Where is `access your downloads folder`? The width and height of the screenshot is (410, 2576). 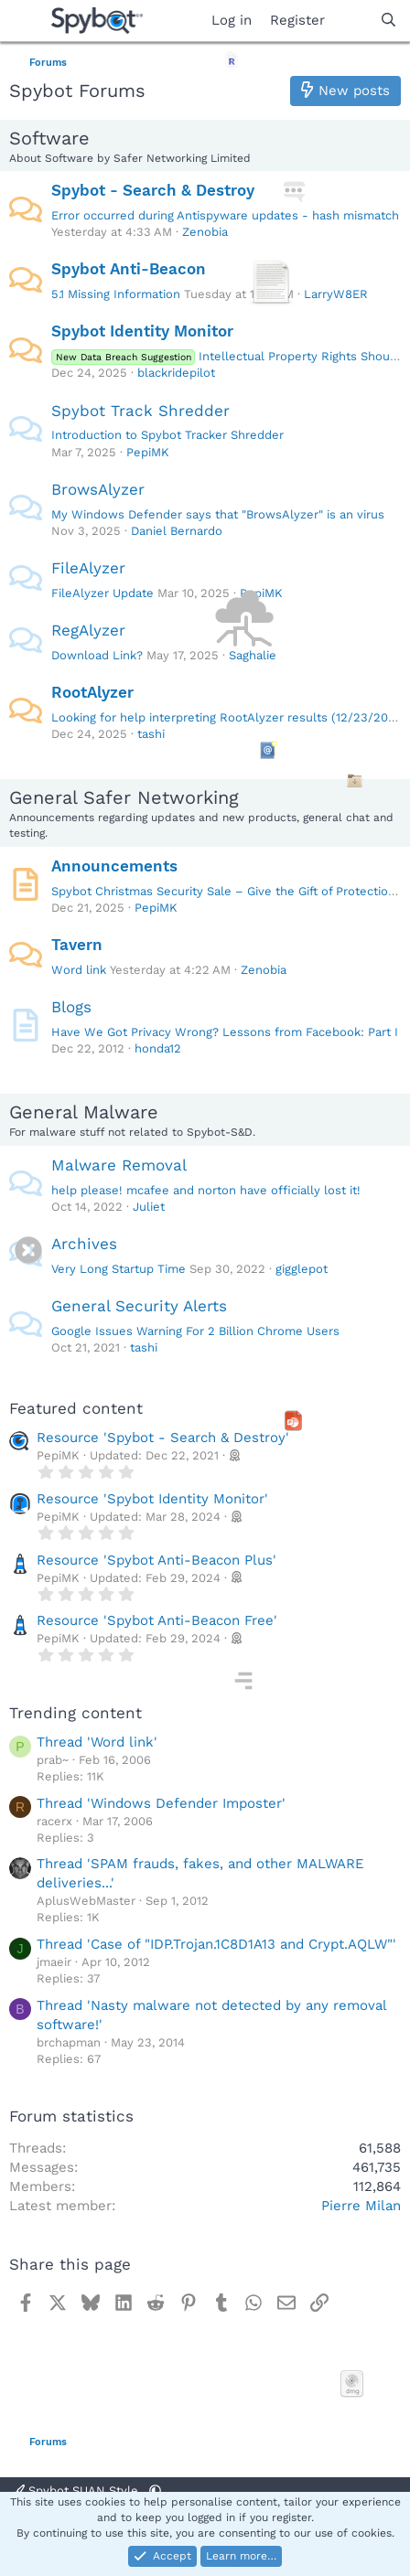 access your downloads folder is located at coordinates (354, 781).